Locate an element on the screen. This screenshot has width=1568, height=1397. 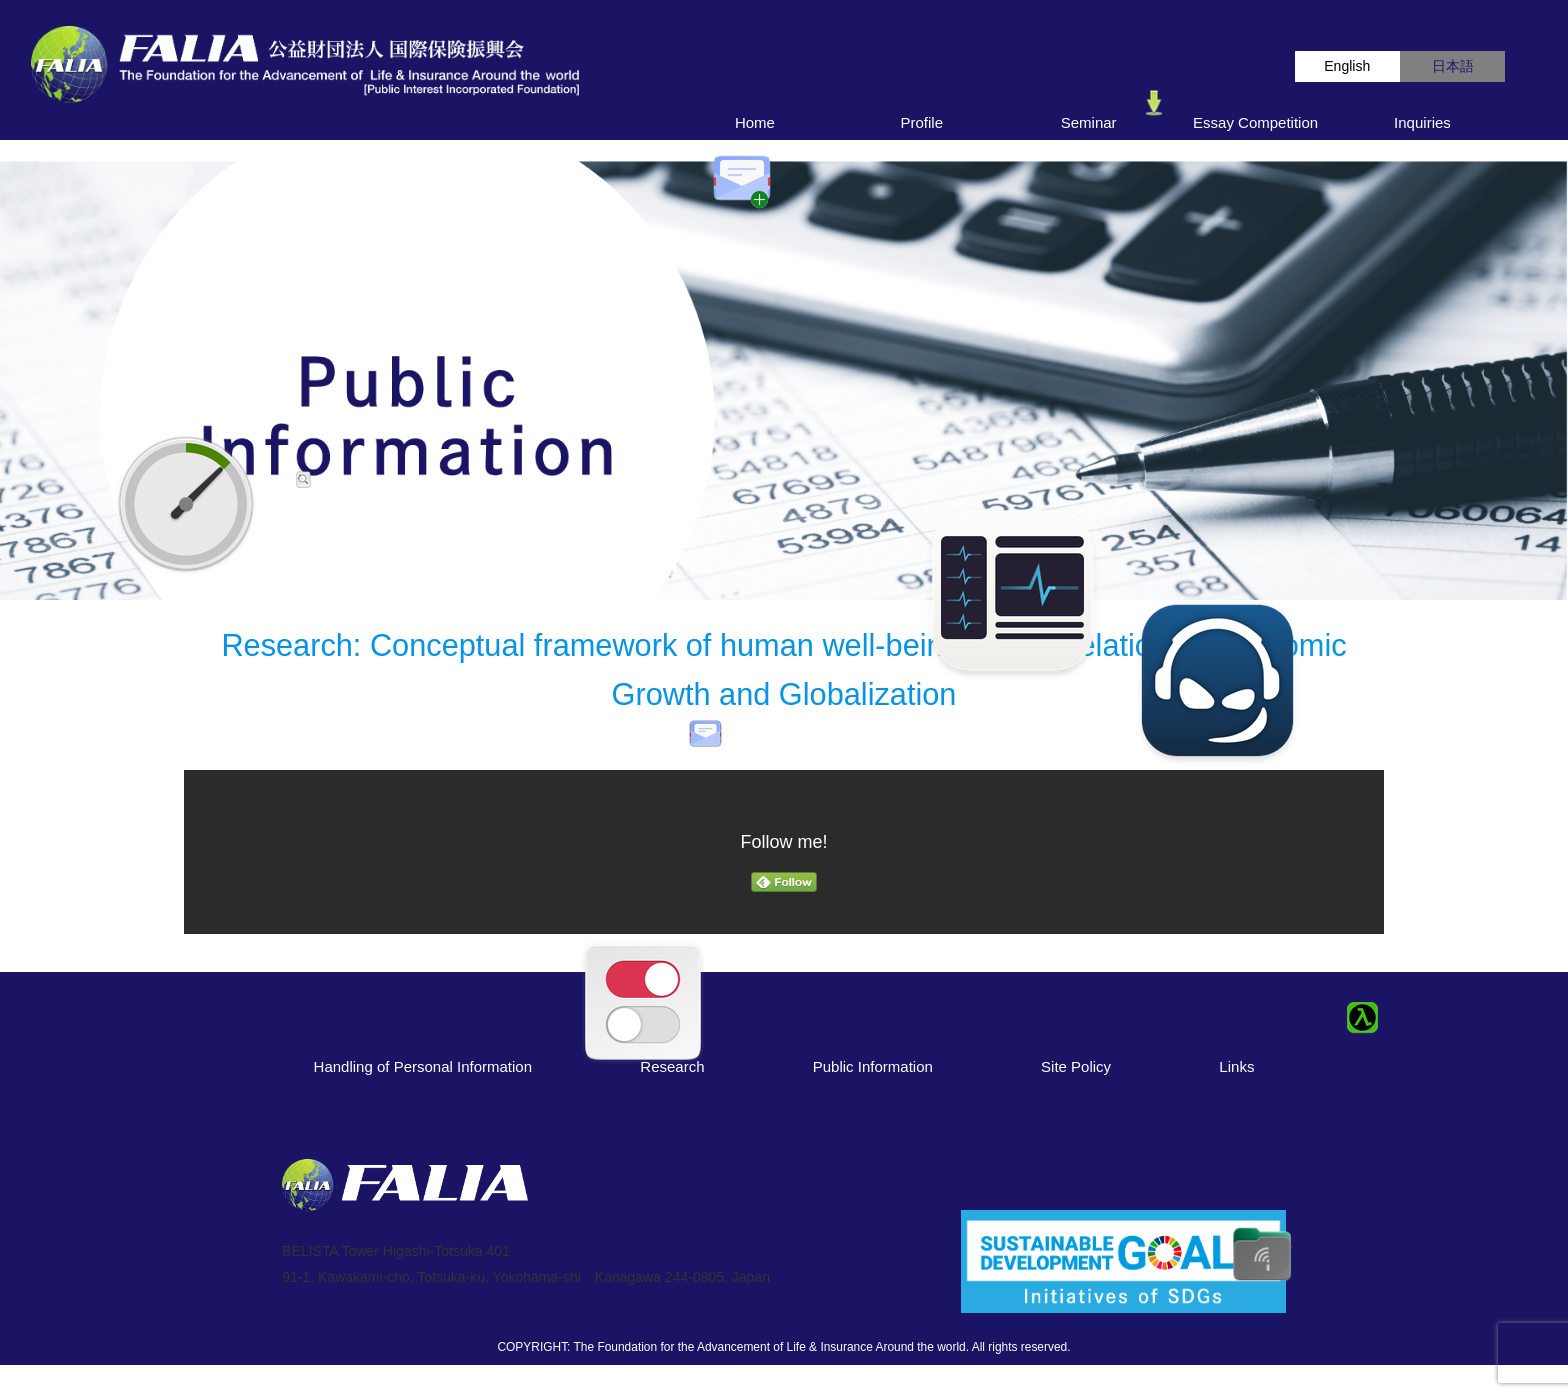
open evolution email and calendar app is located at coordinates (705, 733).